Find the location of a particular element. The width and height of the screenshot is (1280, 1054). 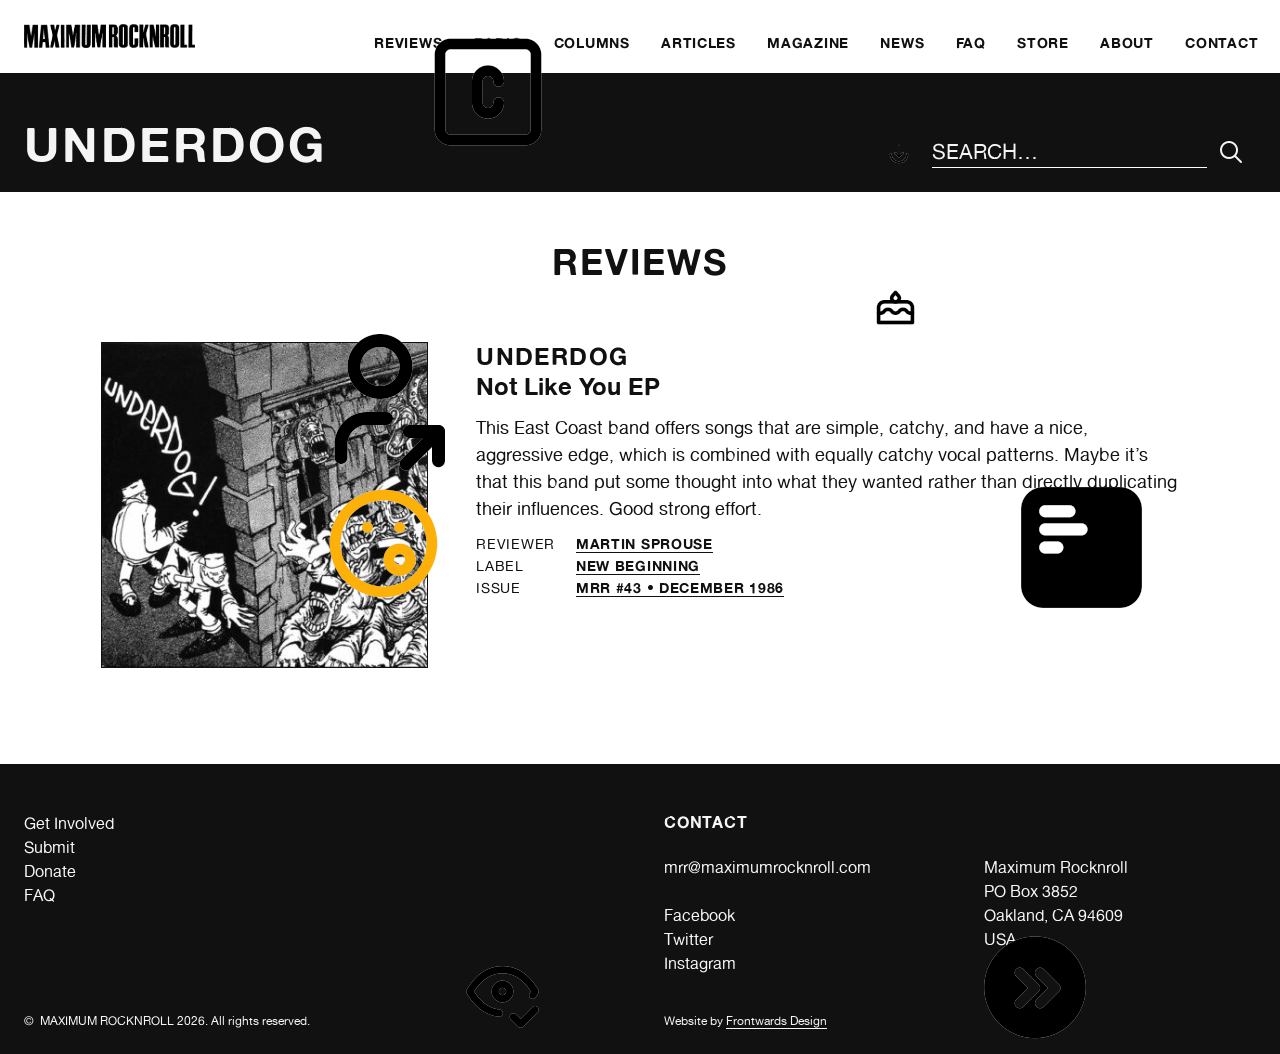

align content to top-left of container is located at coordinates (1081, 547).